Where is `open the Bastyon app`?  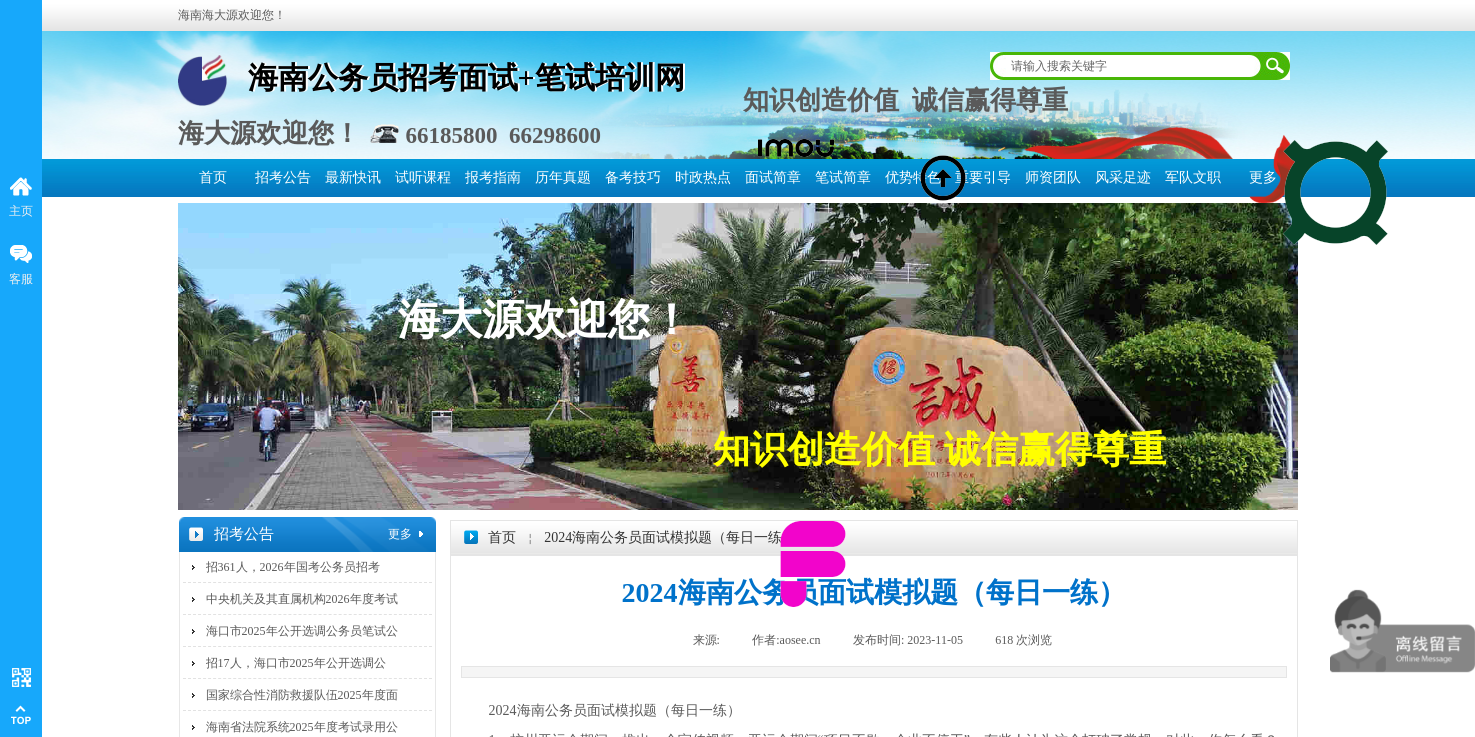
open the Bastyon app is located at coordinates (1335, 192).